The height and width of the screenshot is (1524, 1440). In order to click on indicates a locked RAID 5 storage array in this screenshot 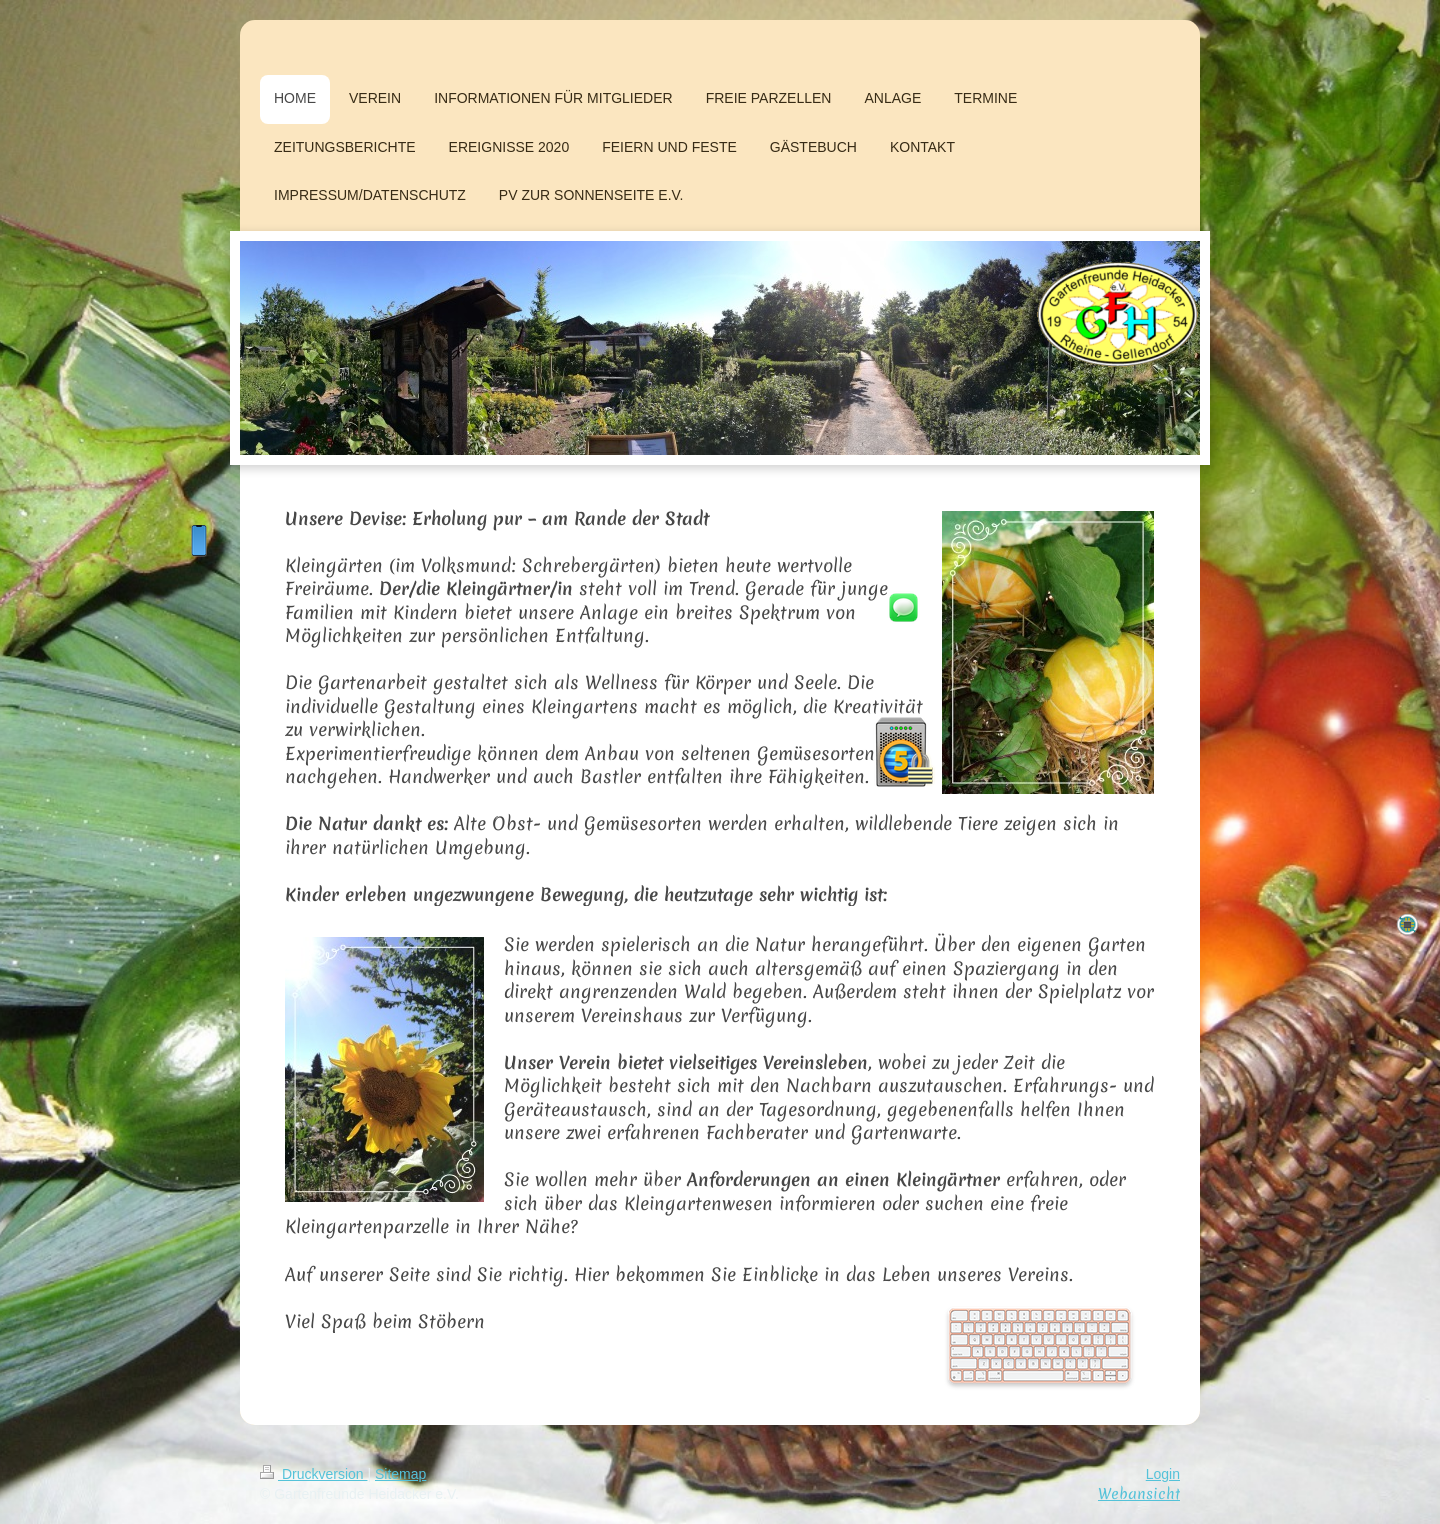, I will do `click(901, 752)`.